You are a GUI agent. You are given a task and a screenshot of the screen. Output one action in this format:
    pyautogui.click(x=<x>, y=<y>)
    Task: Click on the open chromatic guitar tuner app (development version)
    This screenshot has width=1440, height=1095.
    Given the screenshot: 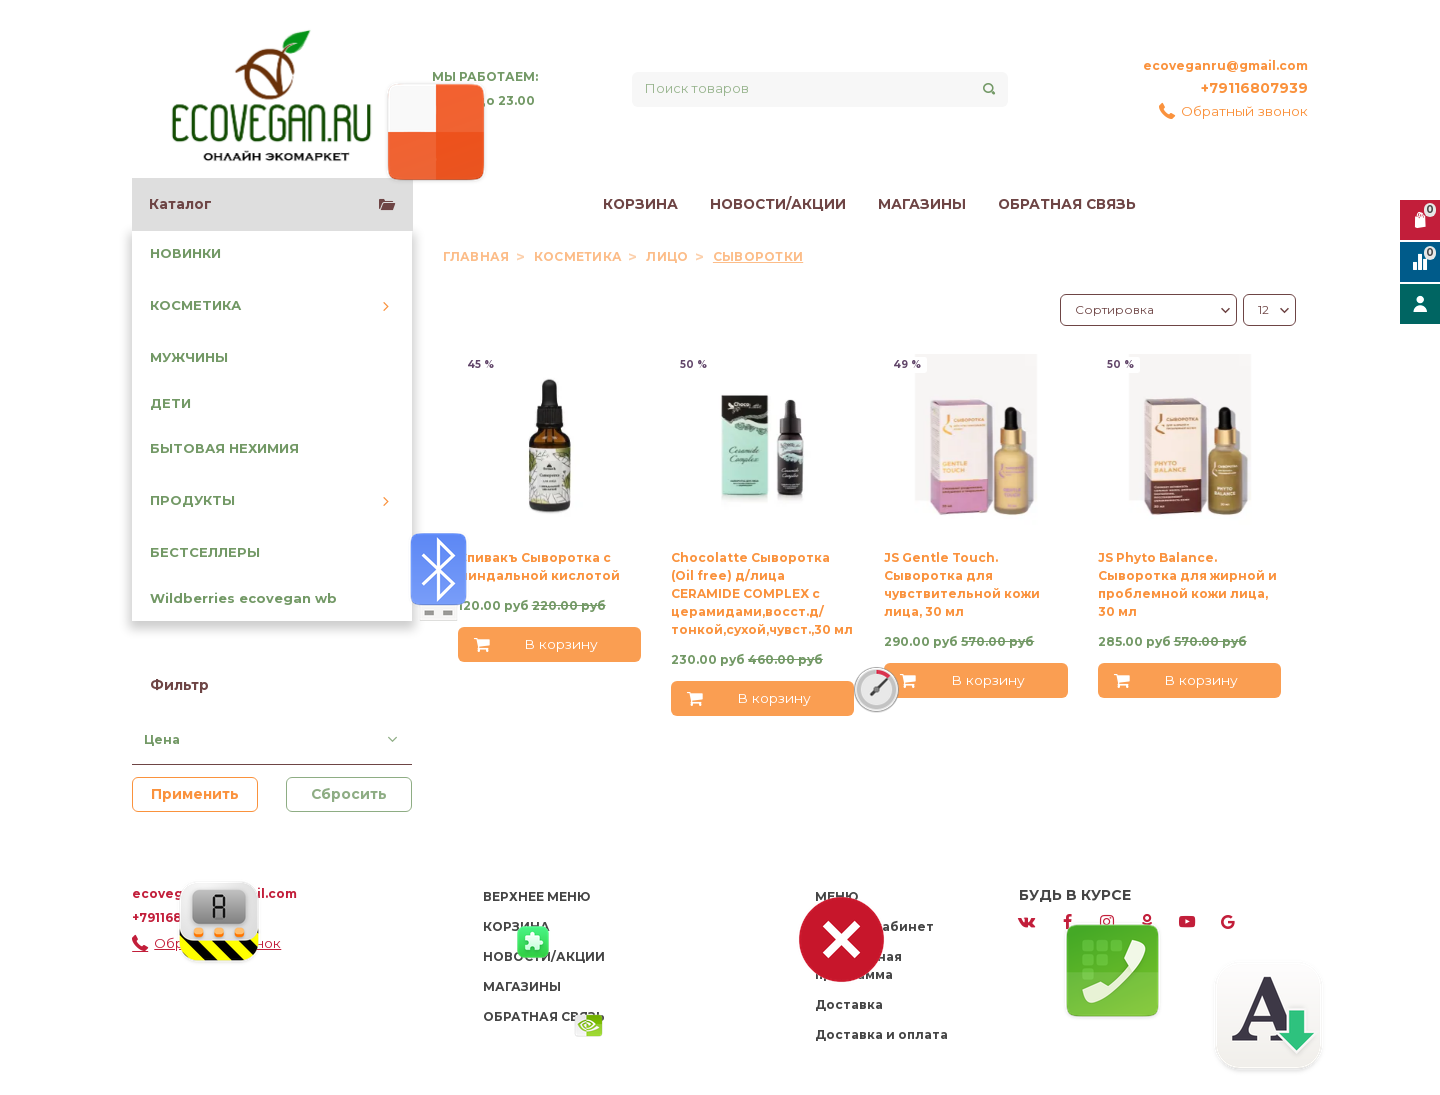 What is the action you would take?
    pyautogui.click(x=219, y=921)
    